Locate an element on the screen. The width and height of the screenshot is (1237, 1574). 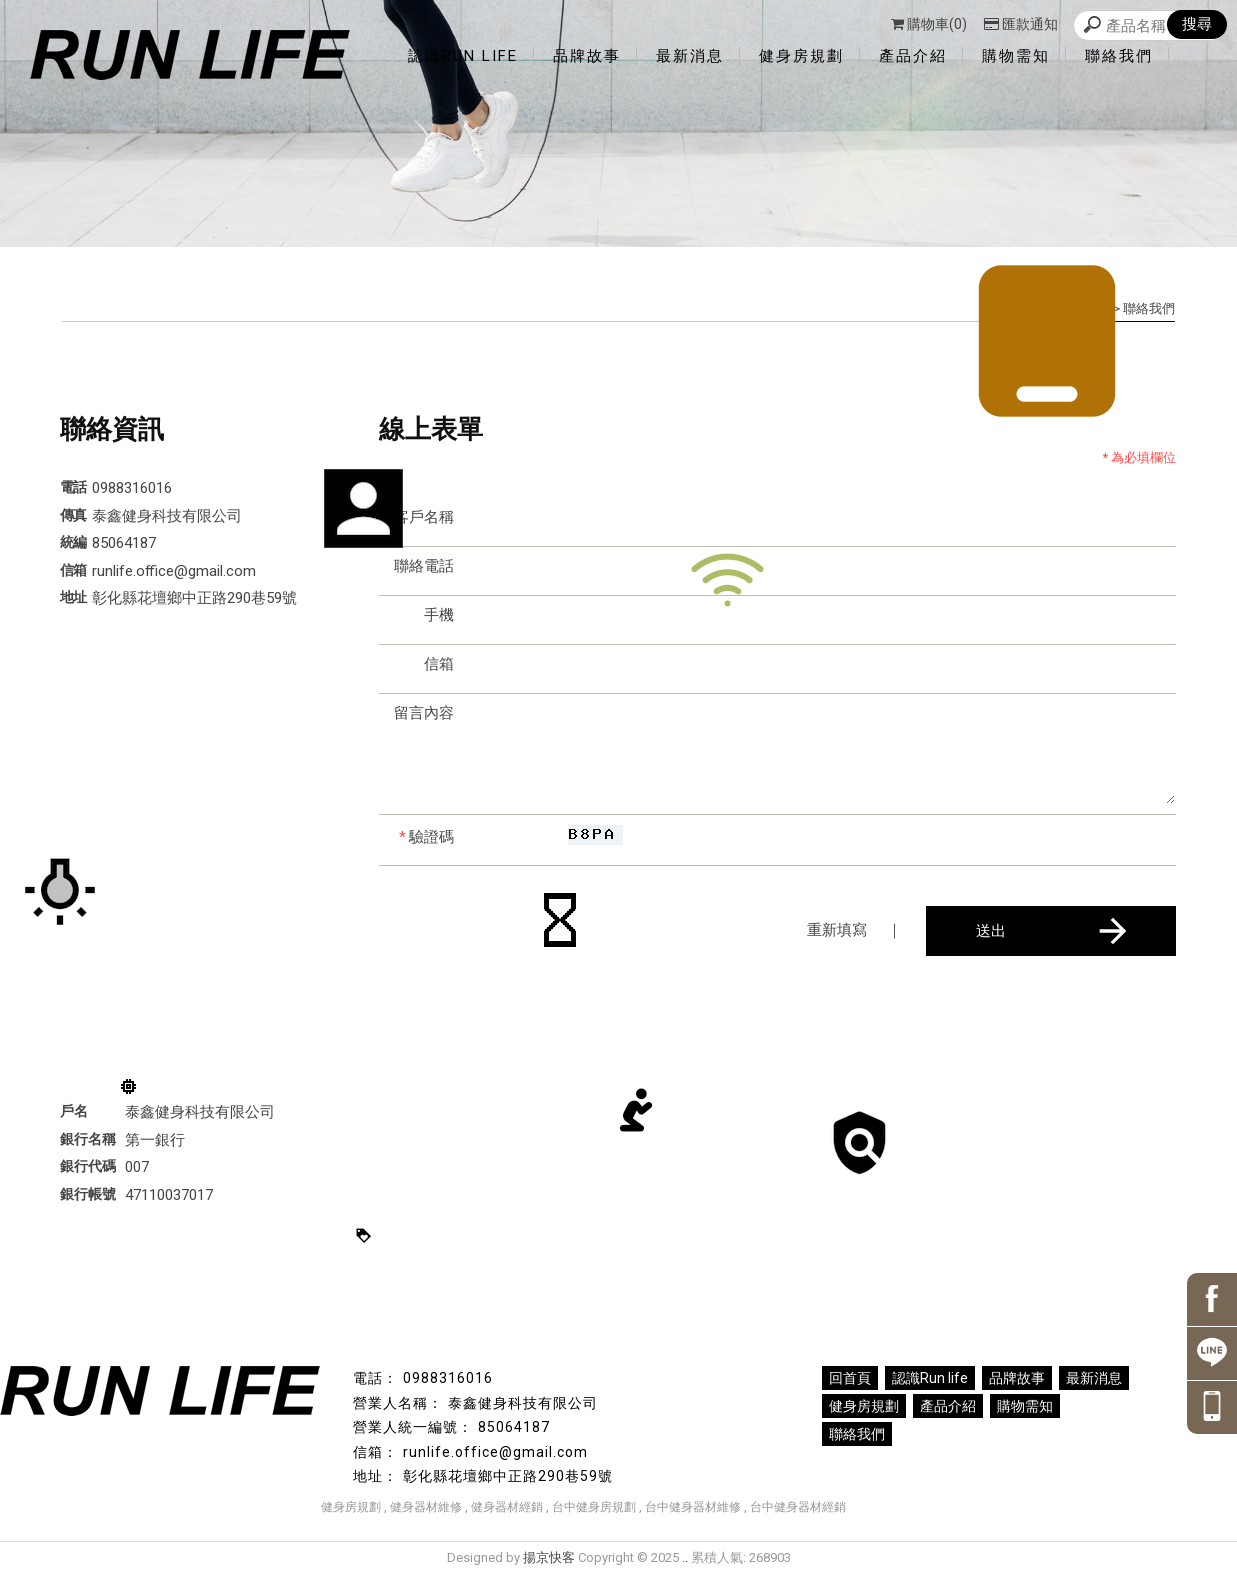
adjust incandescent light settings is located at coordinates (60, 890).